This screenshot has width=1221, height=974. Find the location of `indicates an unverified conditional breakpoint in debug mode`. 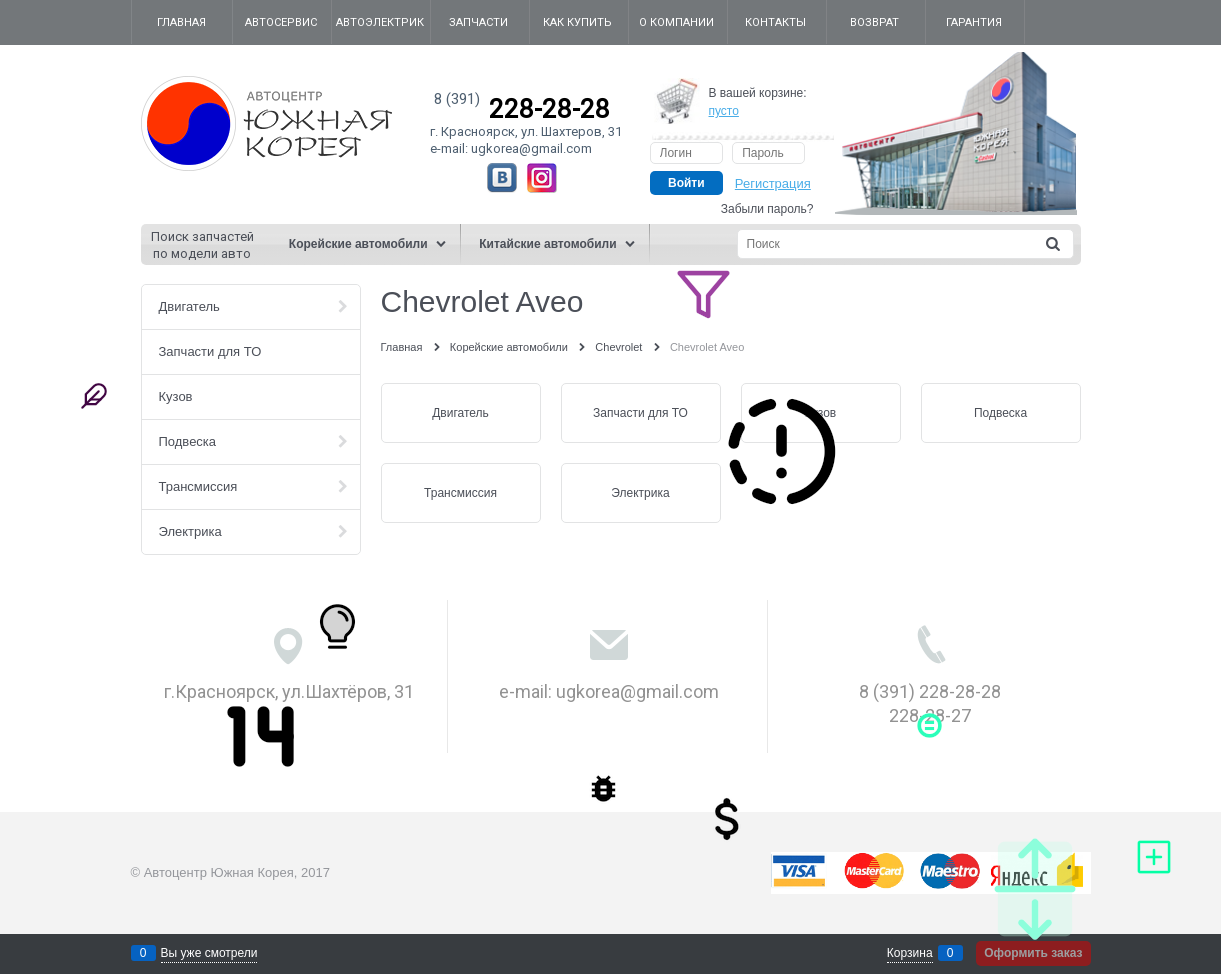

indicates an unverified conditional breakpoint in debug mode is located at coordinates (929, 725).